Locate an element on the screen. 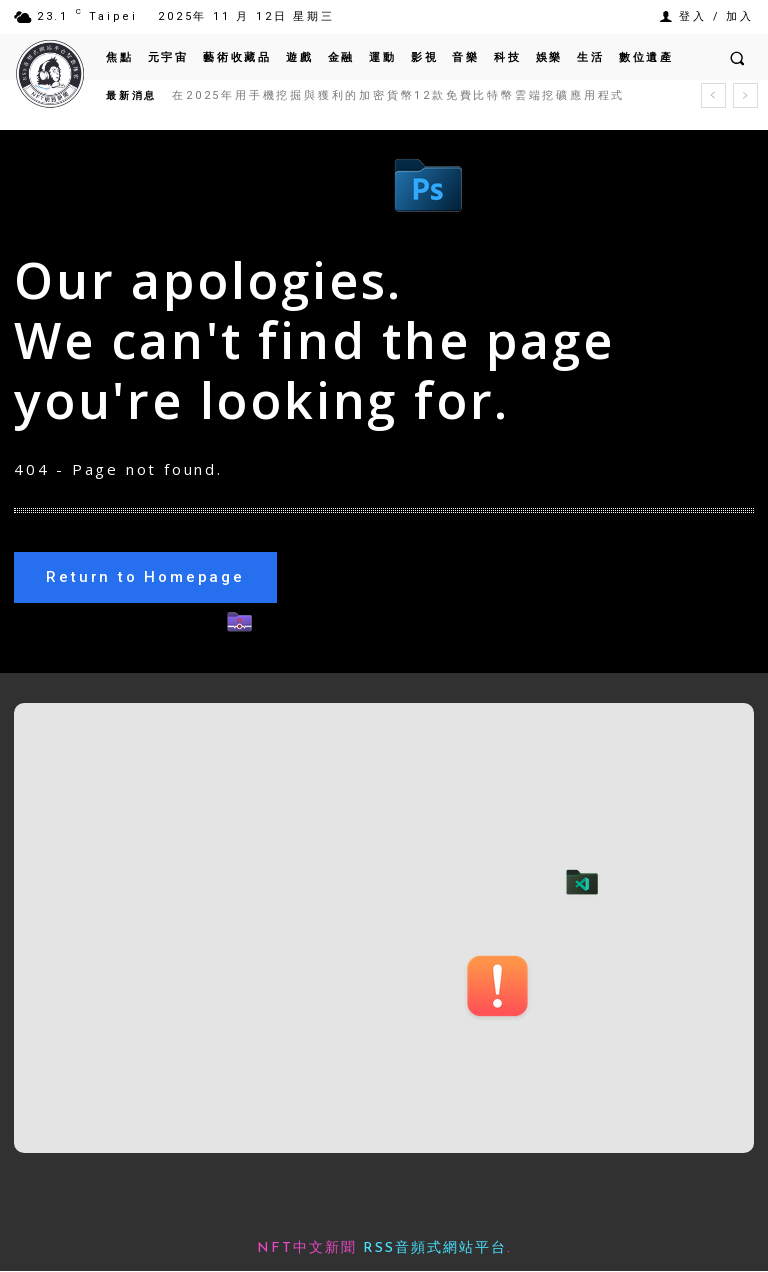  open folder containing adobe photoshop files is located at coordinates (428, 187).